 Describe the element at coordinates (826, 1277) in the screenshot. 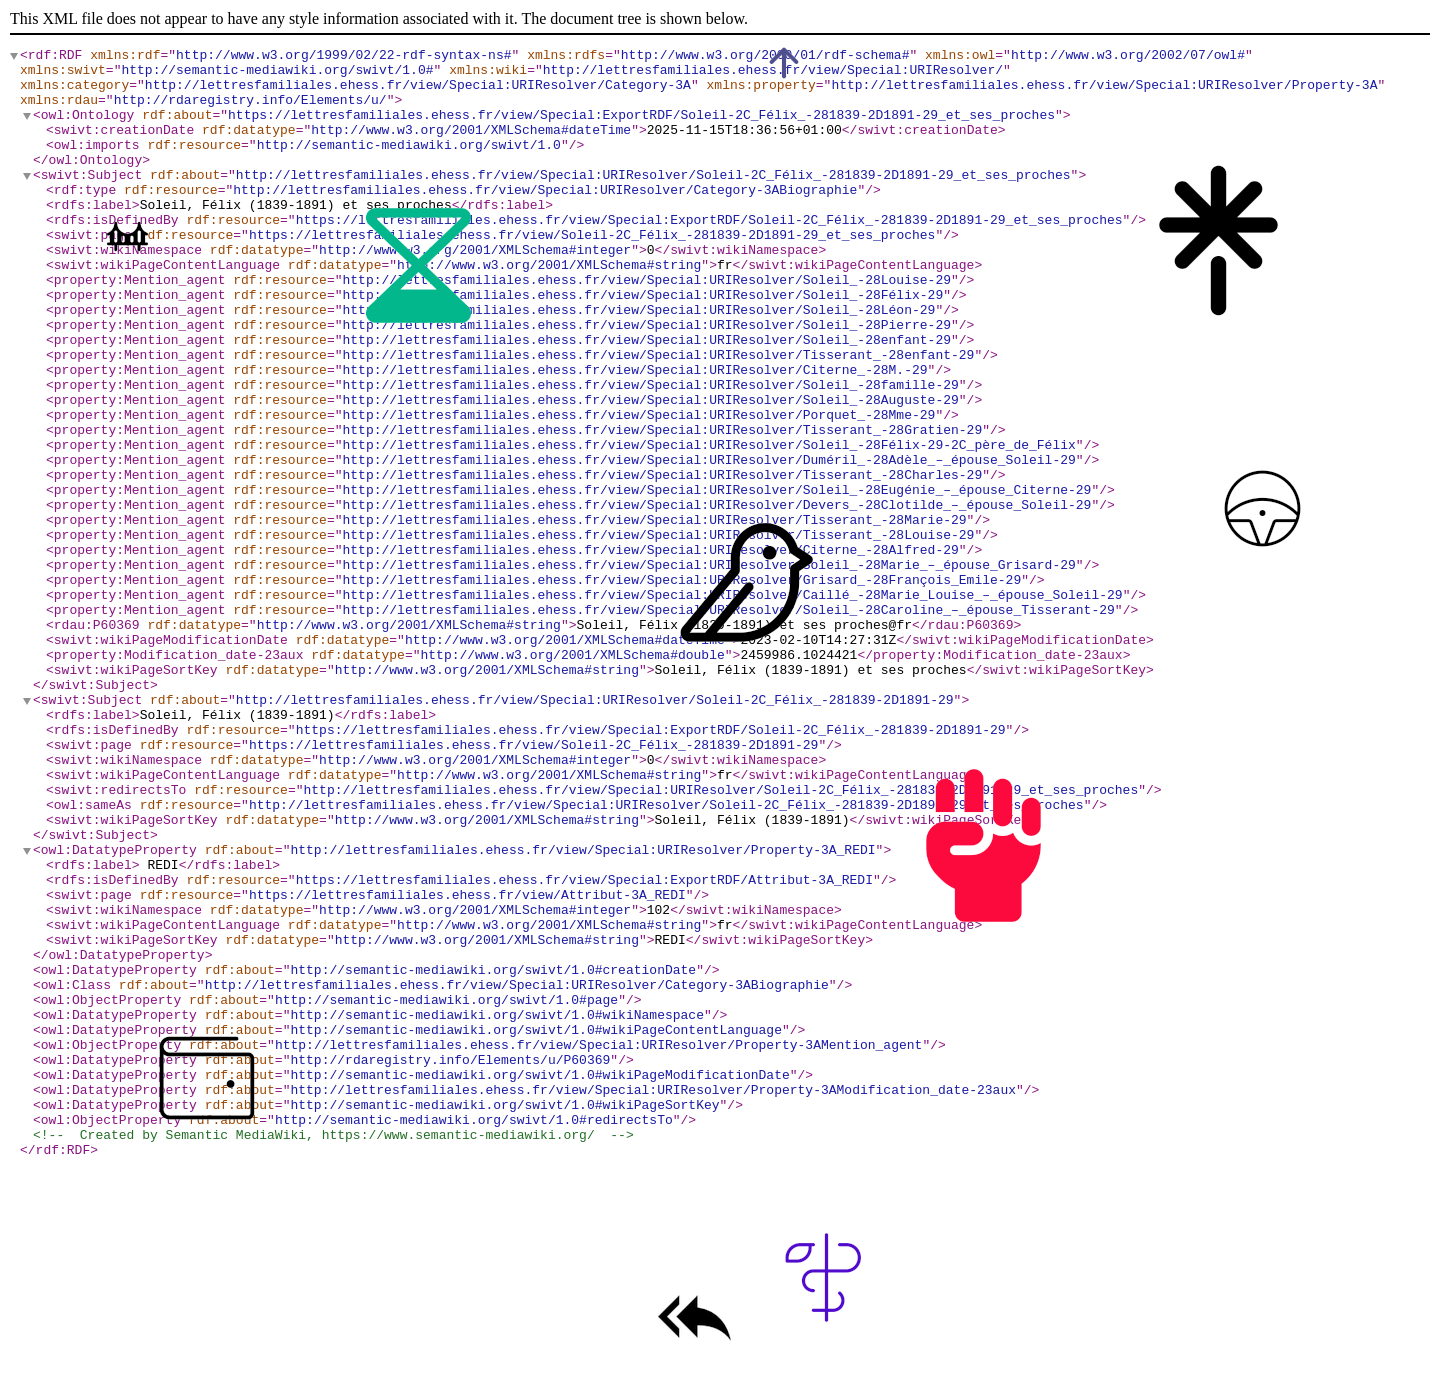

I see `access health or medical services` at that location.